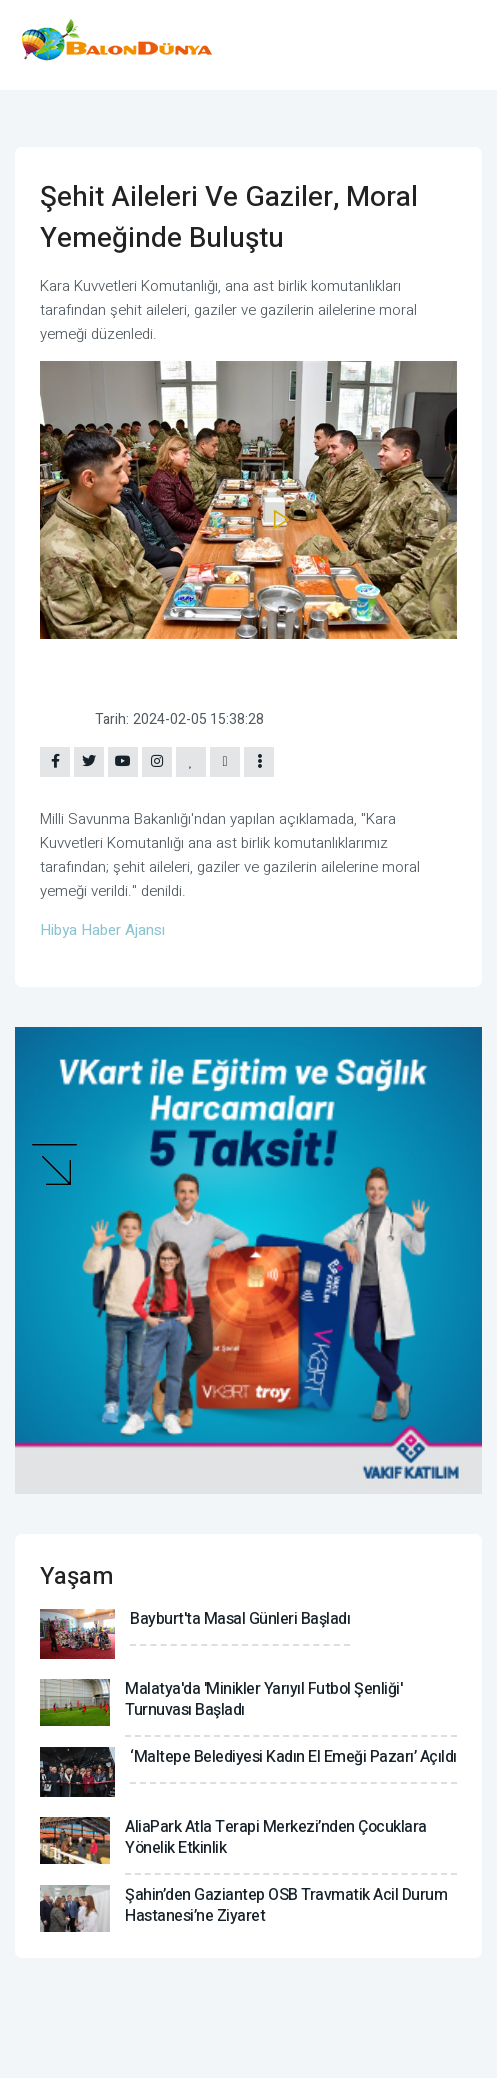 This screenshot has width=497, height=2078. Describe the element at coordinates (54, 1166) in the screenshot. I see `move item to bottom-right corner` at that location.